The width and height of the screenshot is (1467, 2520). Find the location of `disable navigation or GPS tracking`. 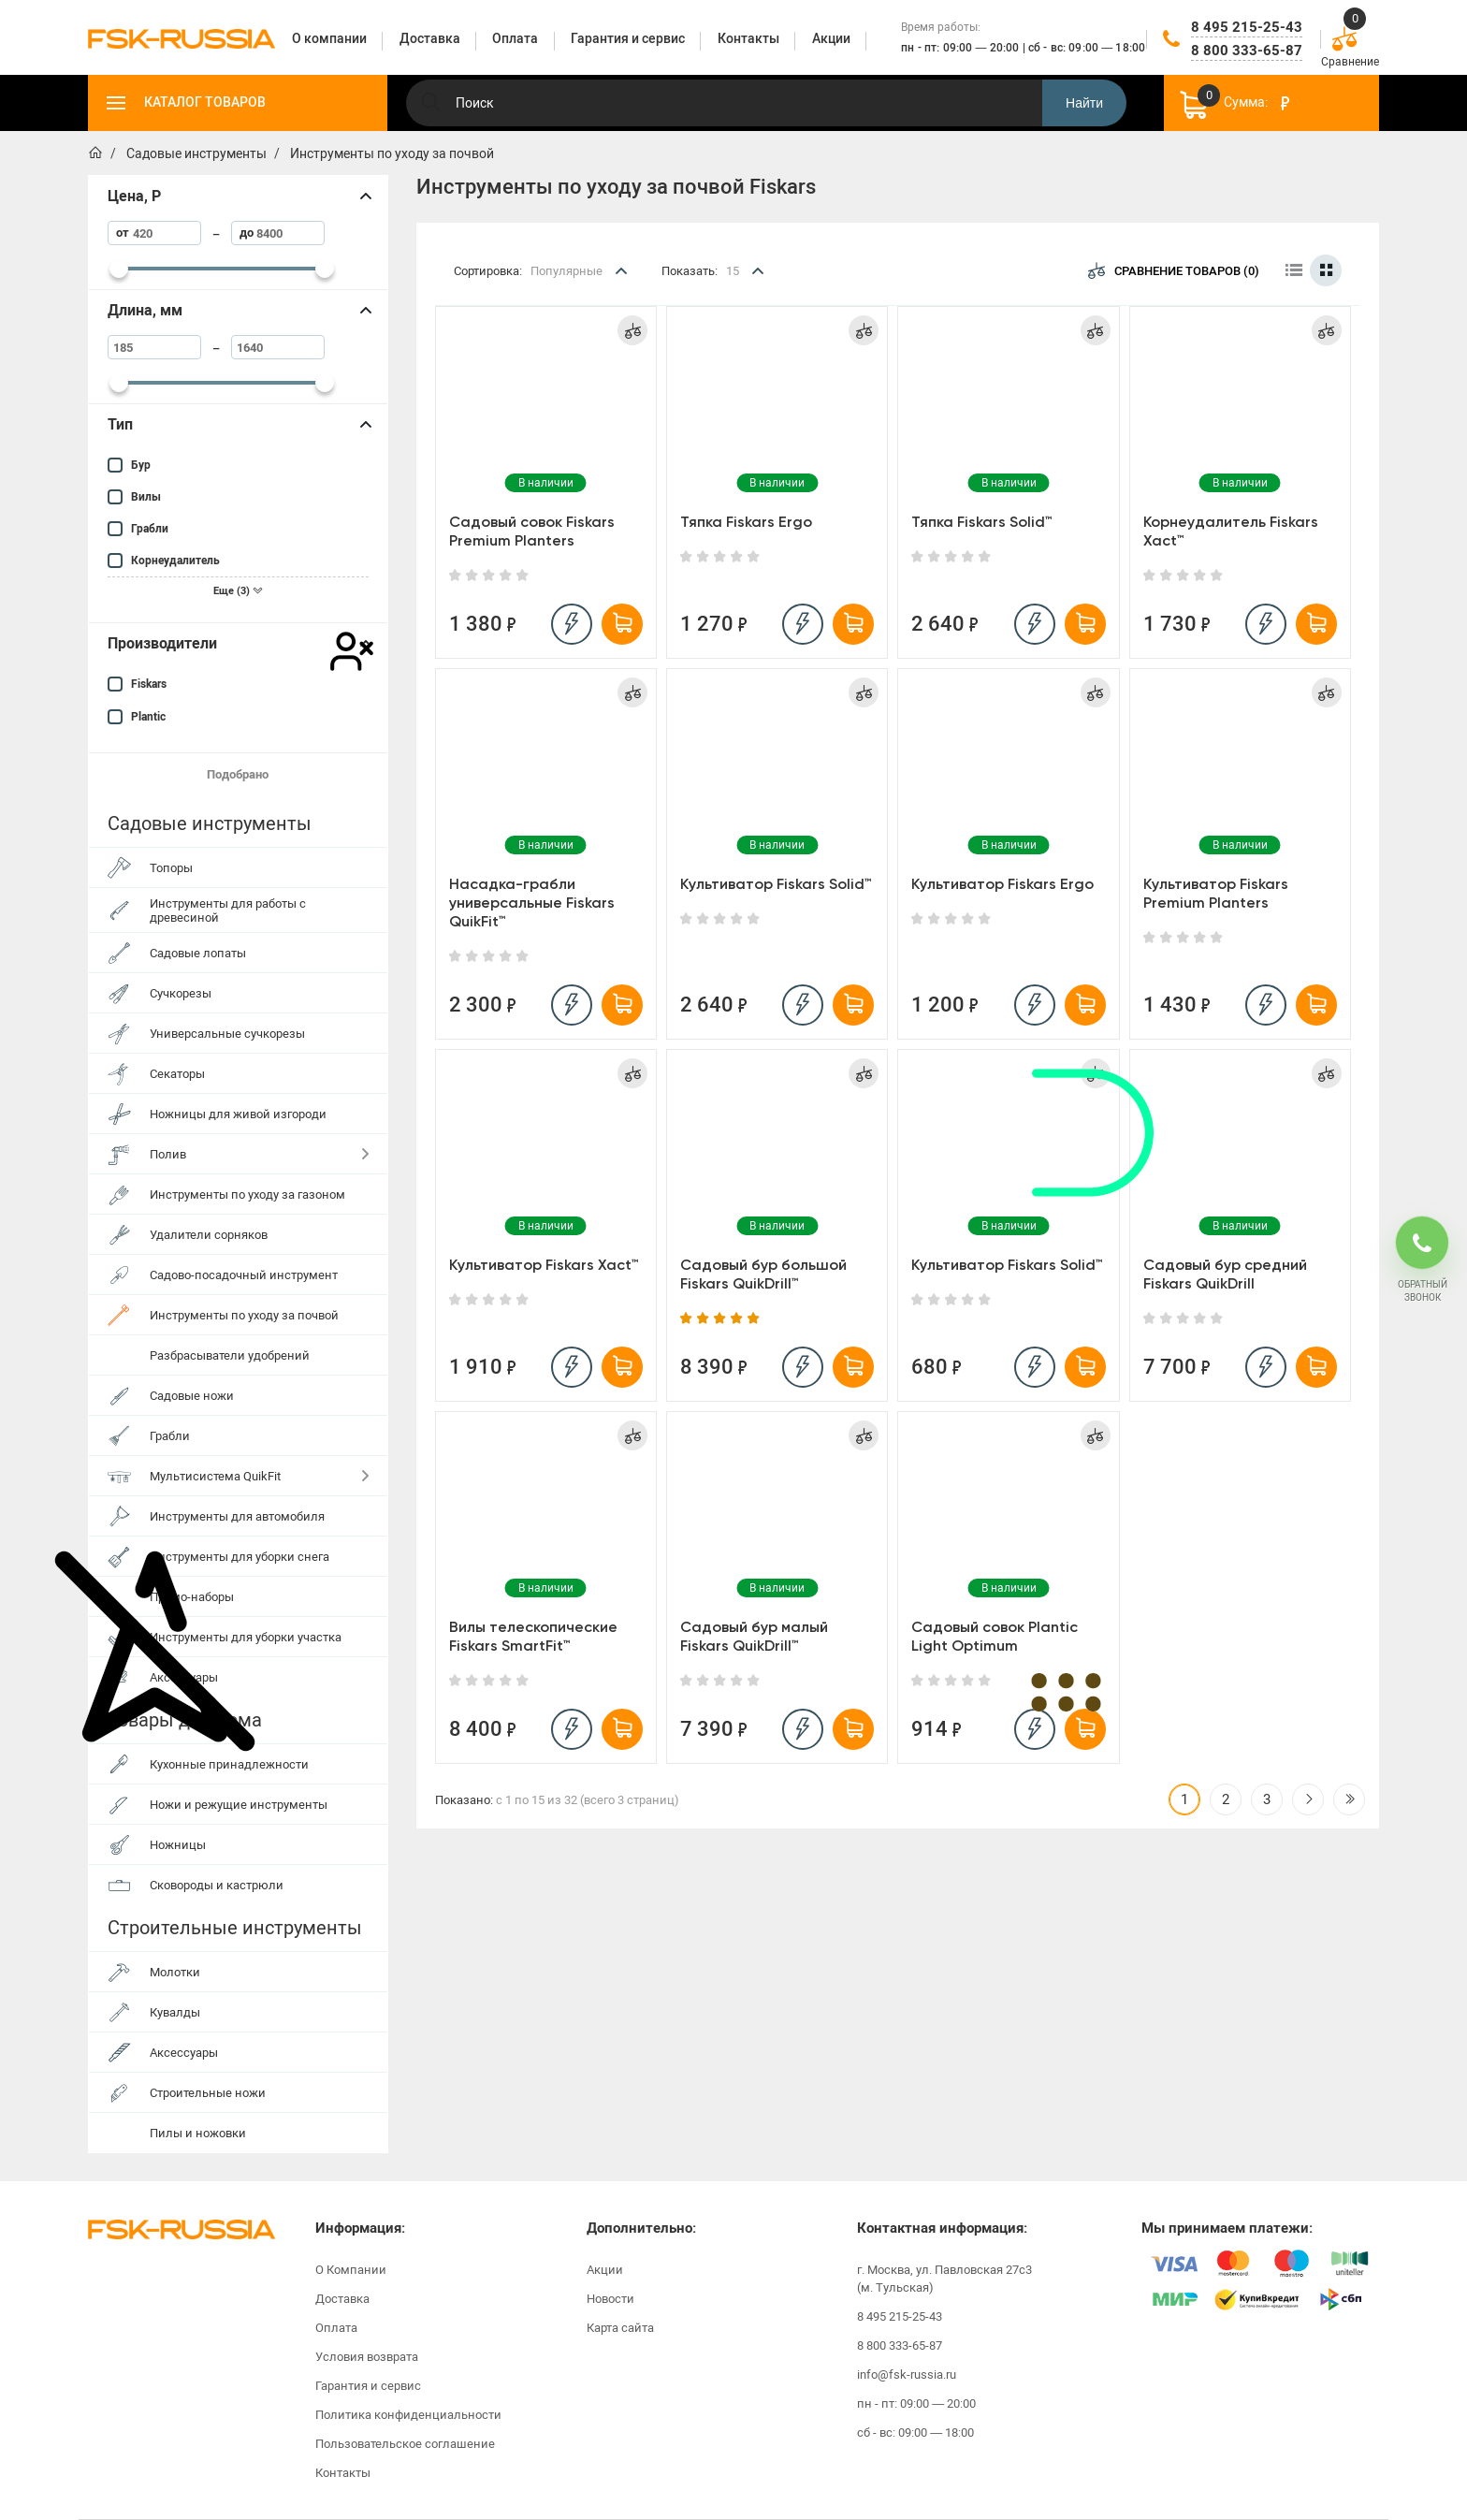

disable navigation or GPS tracking is located at coordinates (154, 1651).